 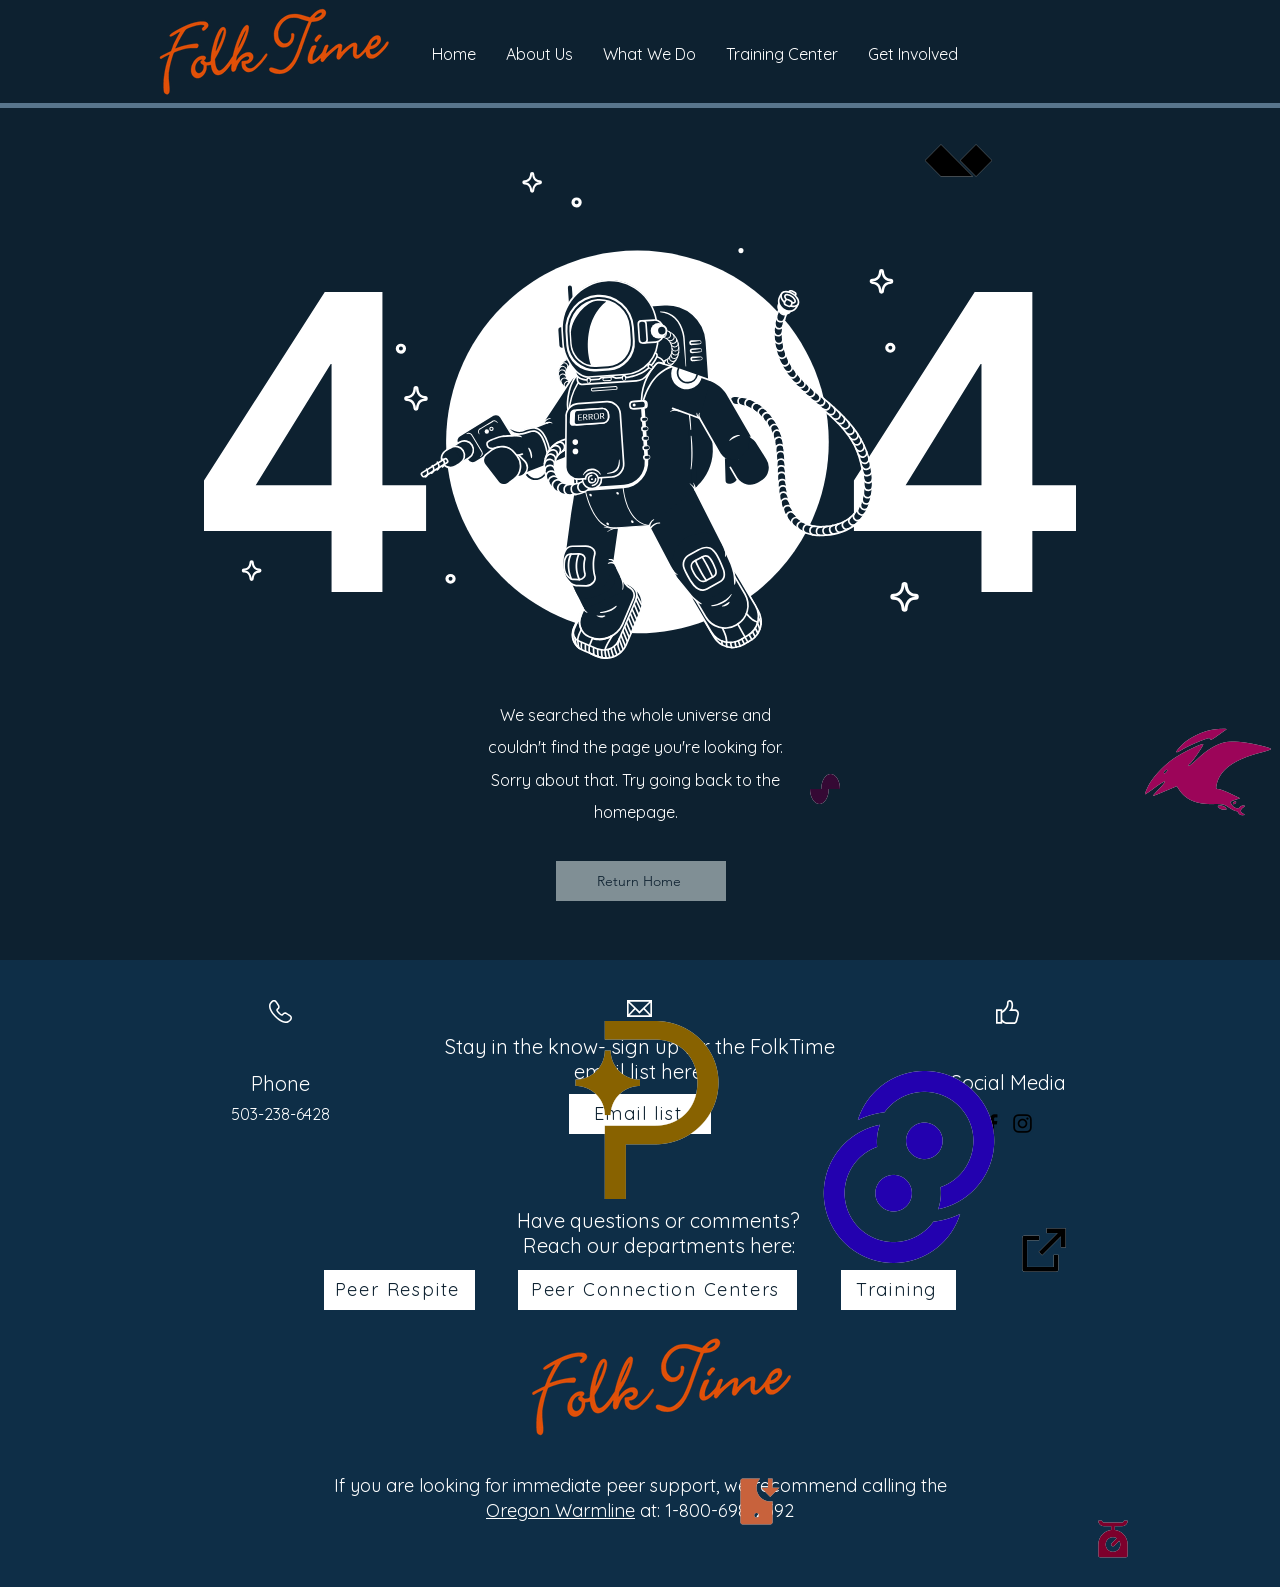 What do you see at coordinates (1113, 1539) in the screenshot?
I see `view weight or measurement settings` at bounding box center [1113, 1539].